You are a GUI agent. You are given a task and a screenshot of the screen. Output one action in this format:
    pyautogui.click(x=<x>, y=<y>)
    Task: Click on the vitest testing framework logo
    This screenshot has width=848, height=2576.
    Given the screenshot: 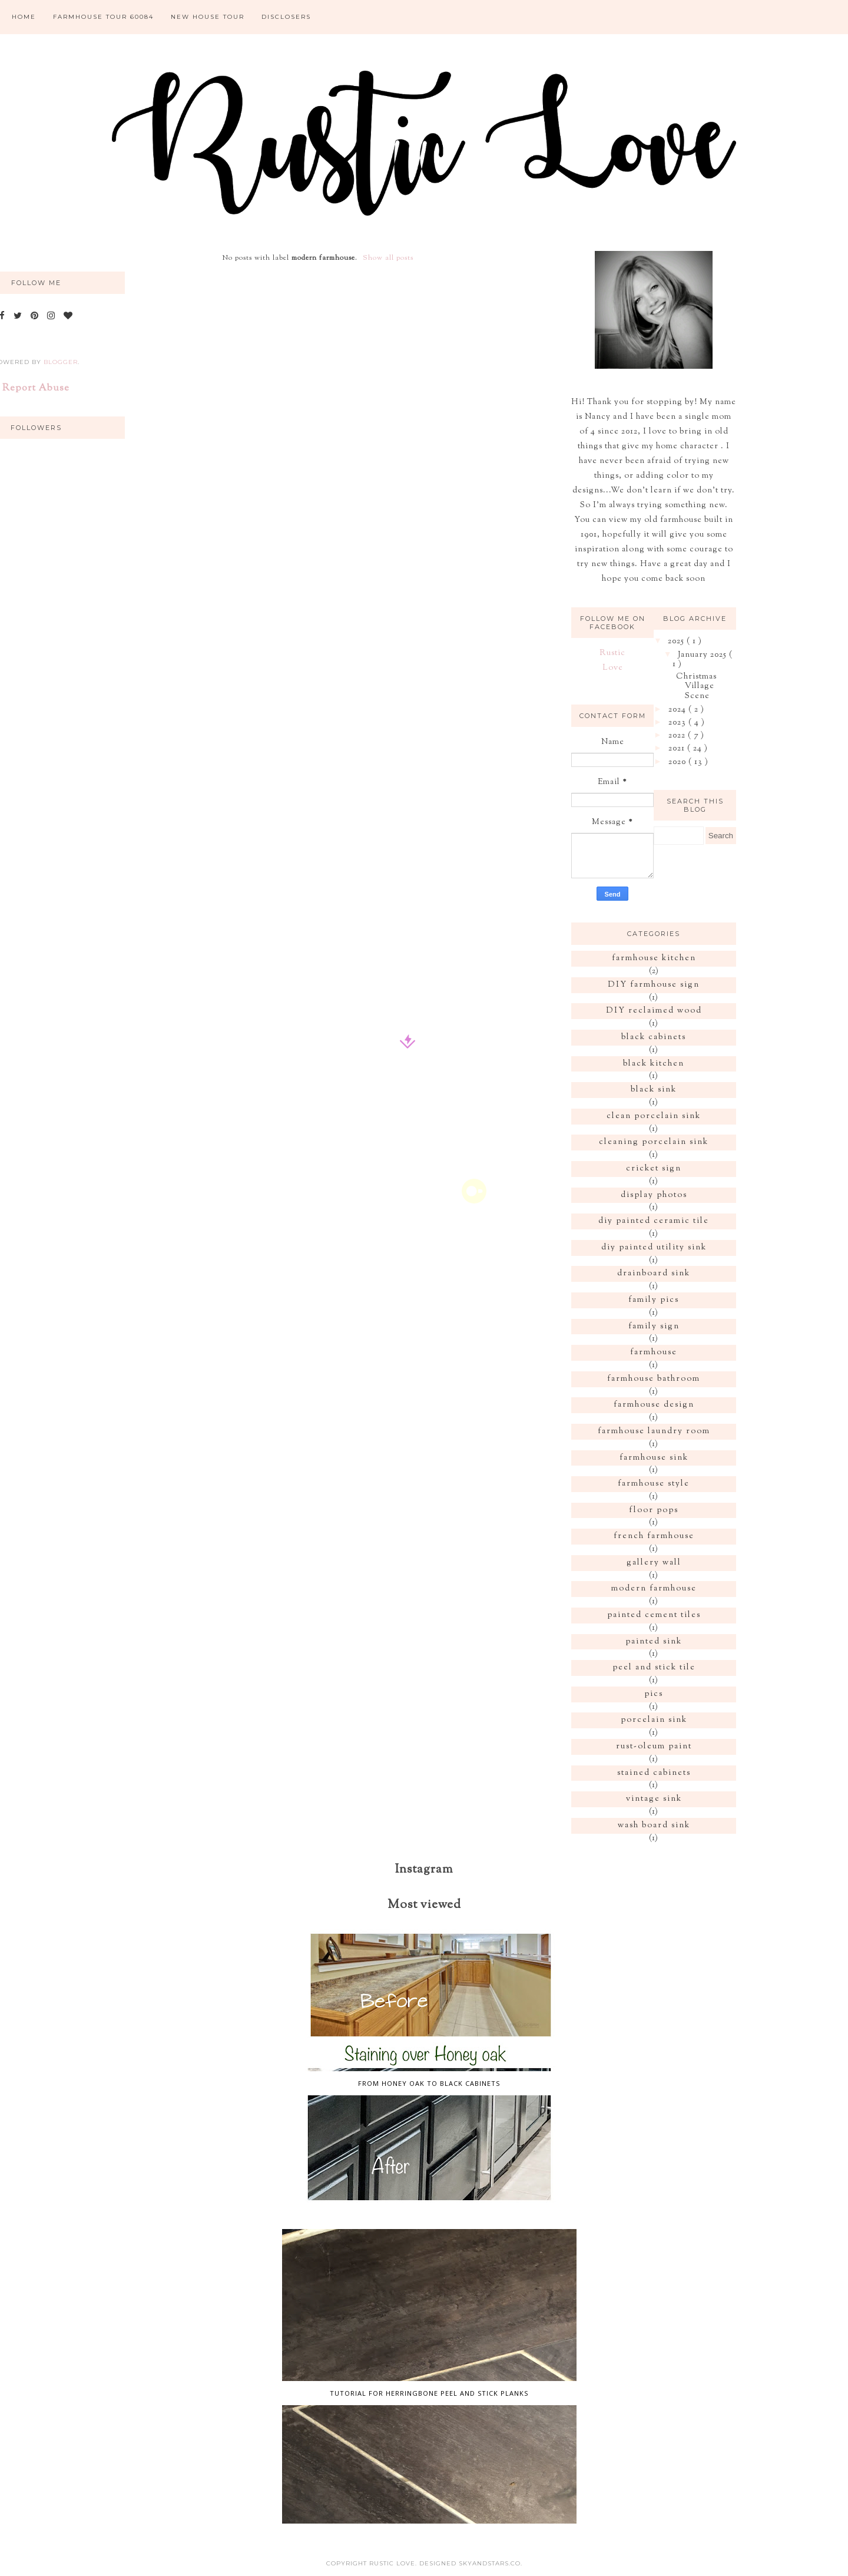 What is the action you would take?
    pyautogui.click(x=408, y=1041)
    